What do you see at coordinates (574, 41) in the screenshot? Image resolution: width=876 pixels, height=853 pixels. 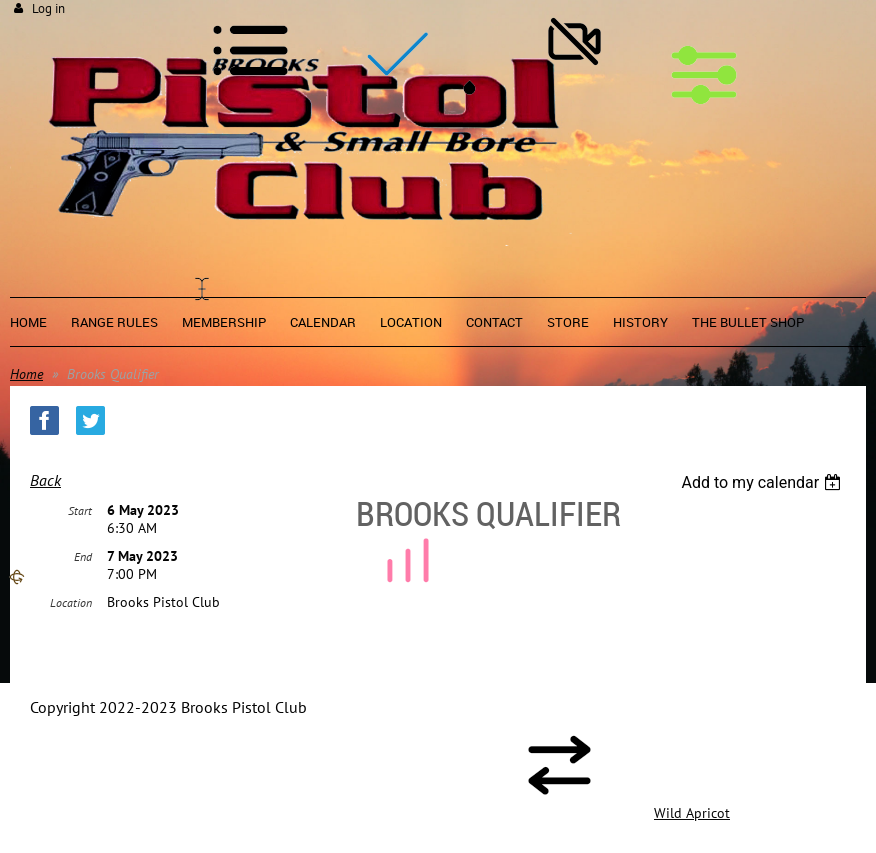 I see `video camera is turned off` at bounding box center [574, 41].